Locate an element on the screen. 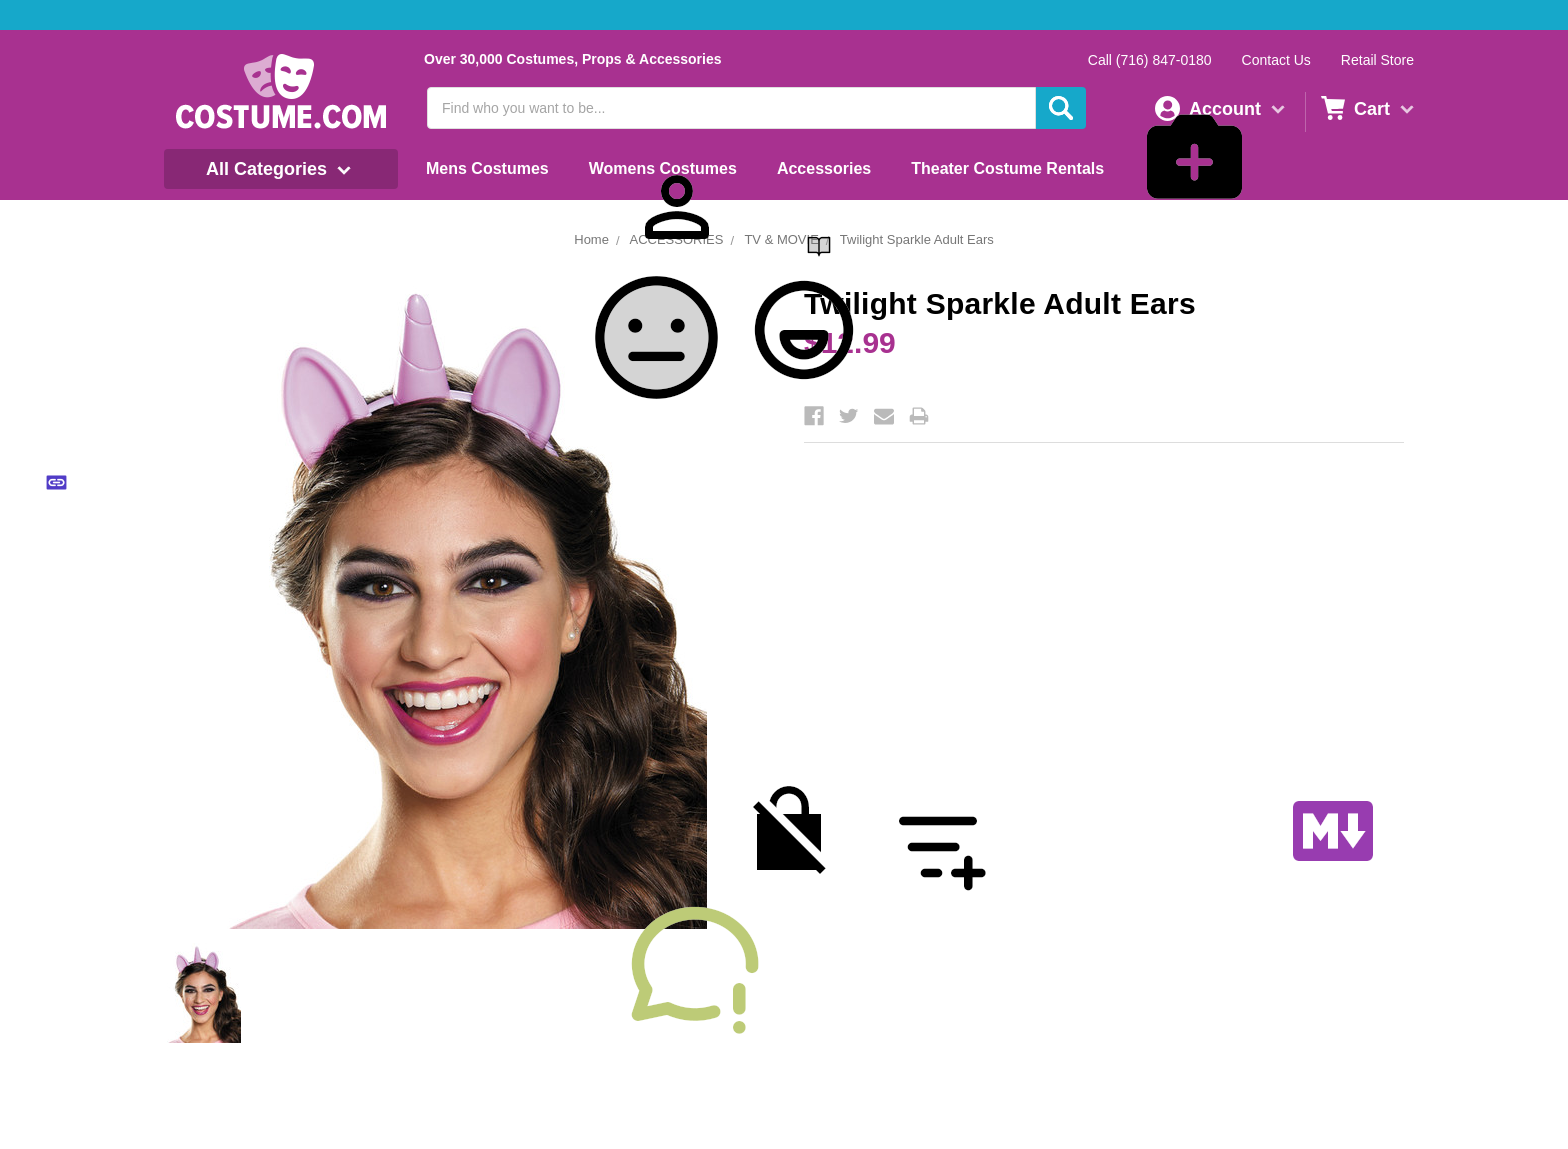  add a new photo is located at coordinates (1194, 158).